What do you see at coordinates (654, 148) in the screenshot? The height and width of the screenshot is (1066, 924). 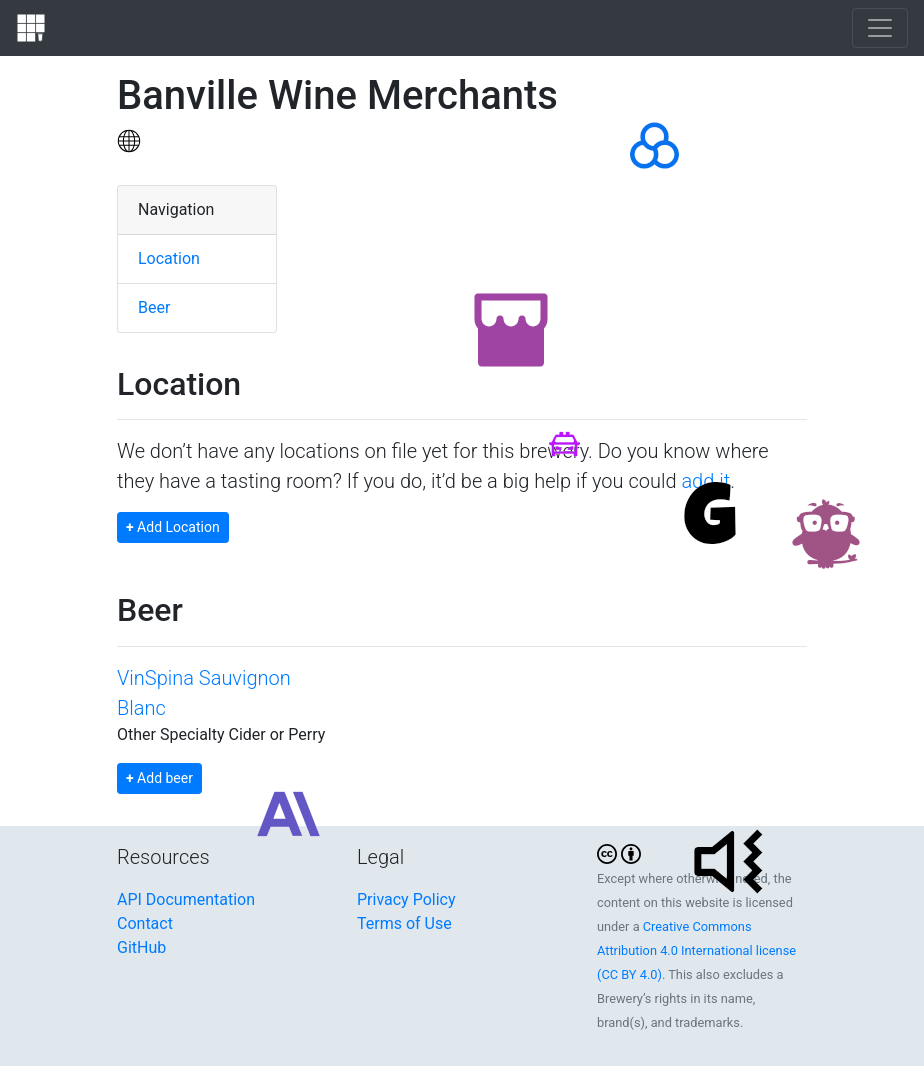 I see `adjust color filter settings` at bounding box center [654, 148].